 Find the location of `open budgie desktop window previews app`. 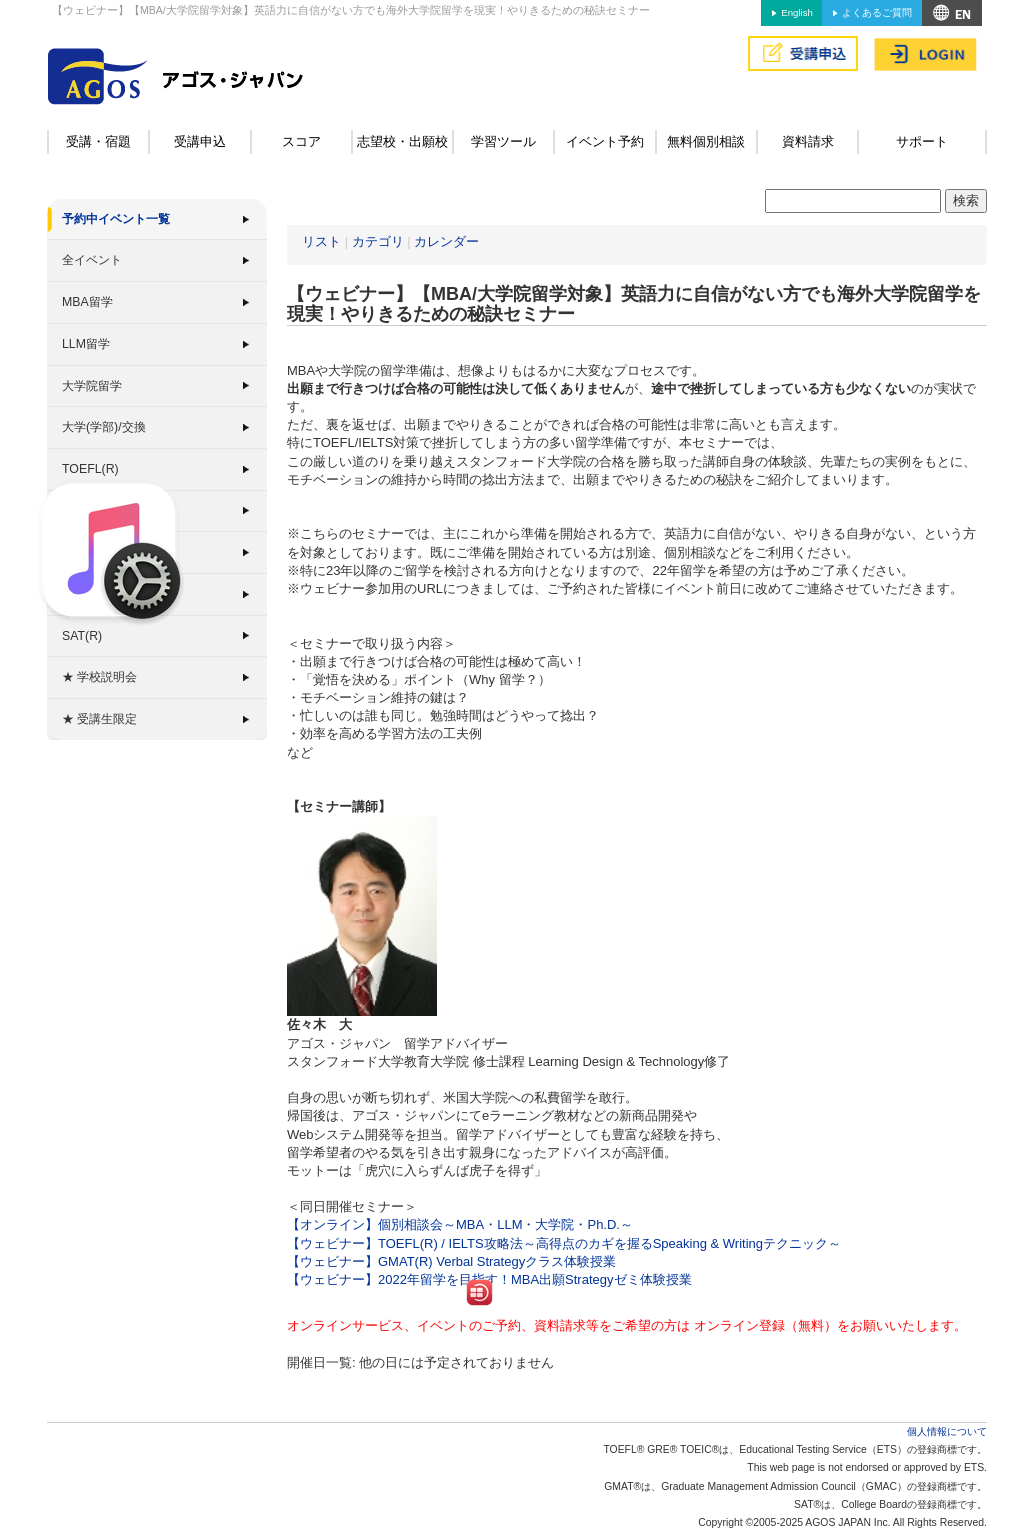

open budgie desktop window previews app is located at coordinates (479, 1292).